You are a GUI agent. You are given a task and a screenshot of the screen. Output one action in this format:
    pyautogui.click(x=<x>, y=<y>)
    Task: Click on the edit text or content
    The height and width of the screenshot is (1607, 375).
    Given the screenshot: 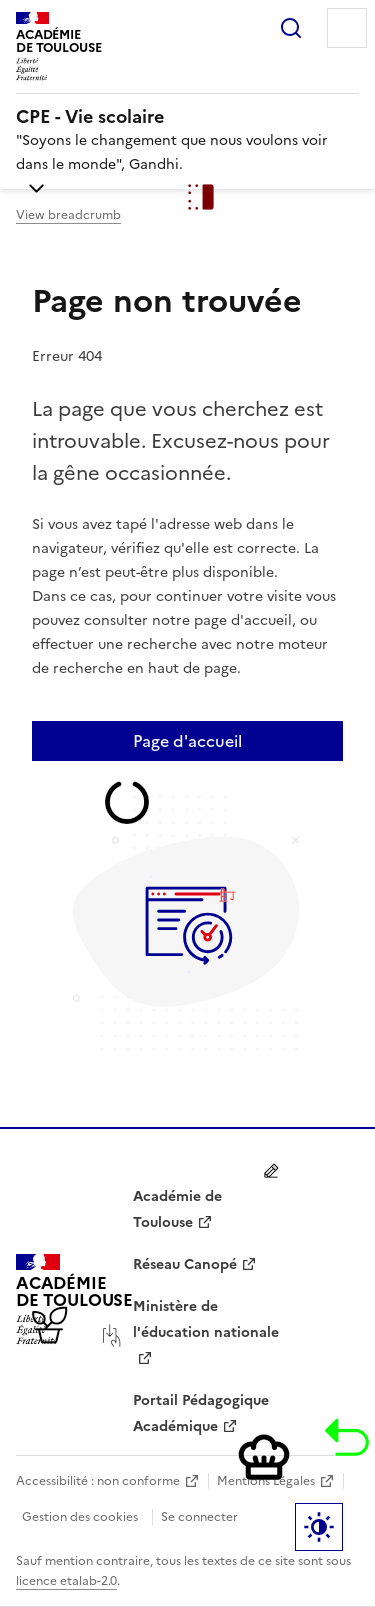 What is the action you would take?
    pyautogui.click(x=271, y=1171)
    